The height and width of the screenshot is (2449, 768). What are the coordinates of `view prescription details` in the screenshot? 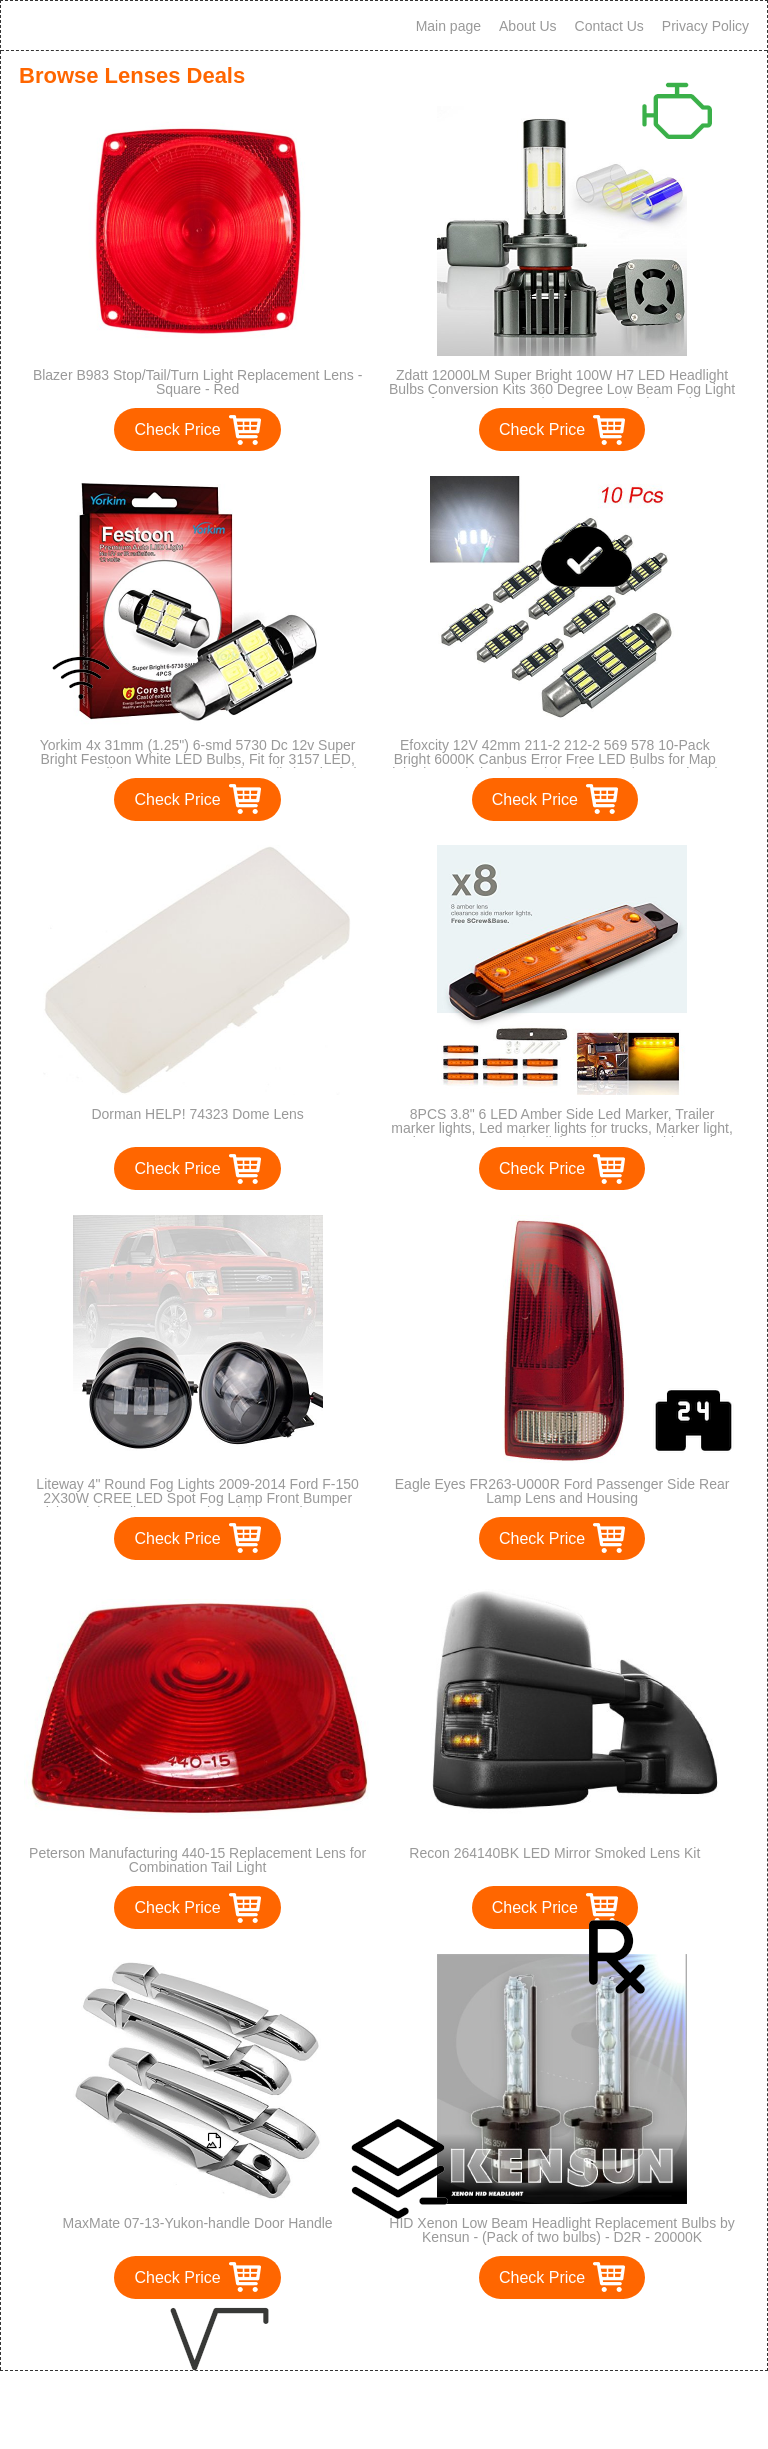 It's located at (614, 1957).